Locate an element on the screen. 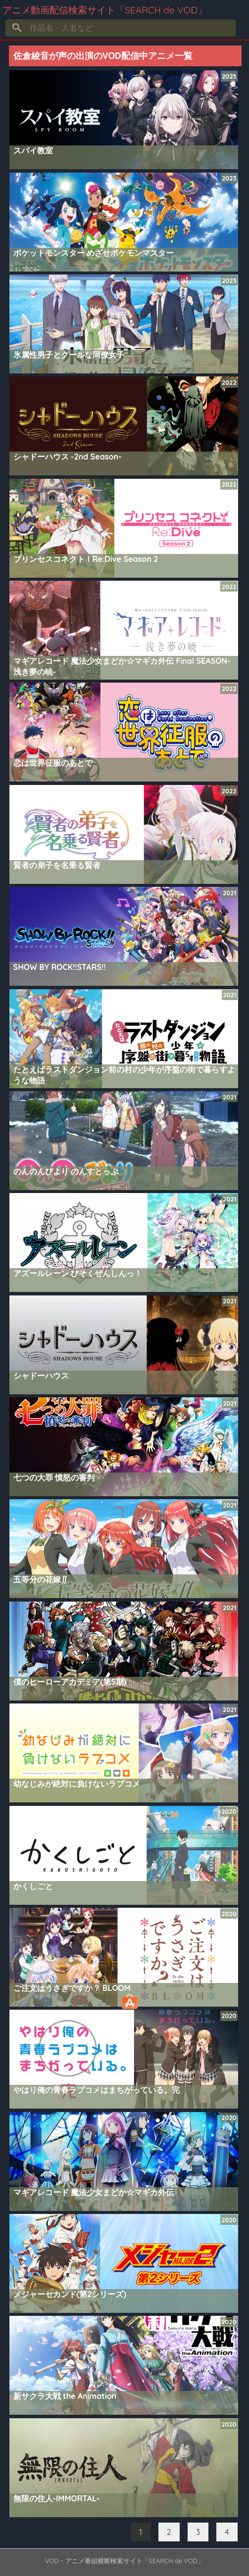  open file roller archive manager is located at coordinates (73, 2270).